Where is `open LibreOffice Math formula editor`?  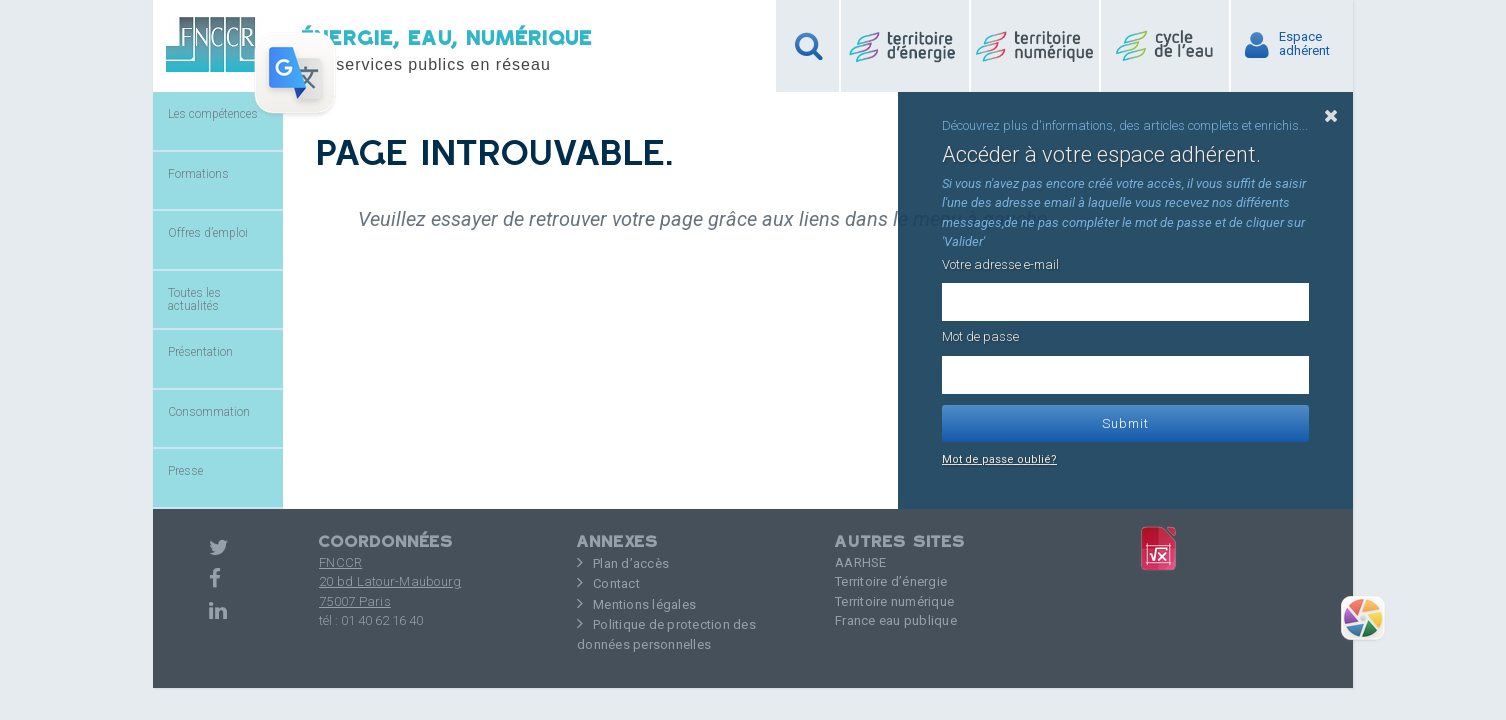 open LibreOffice Math formula editor is located at coordinates (1158, 548).